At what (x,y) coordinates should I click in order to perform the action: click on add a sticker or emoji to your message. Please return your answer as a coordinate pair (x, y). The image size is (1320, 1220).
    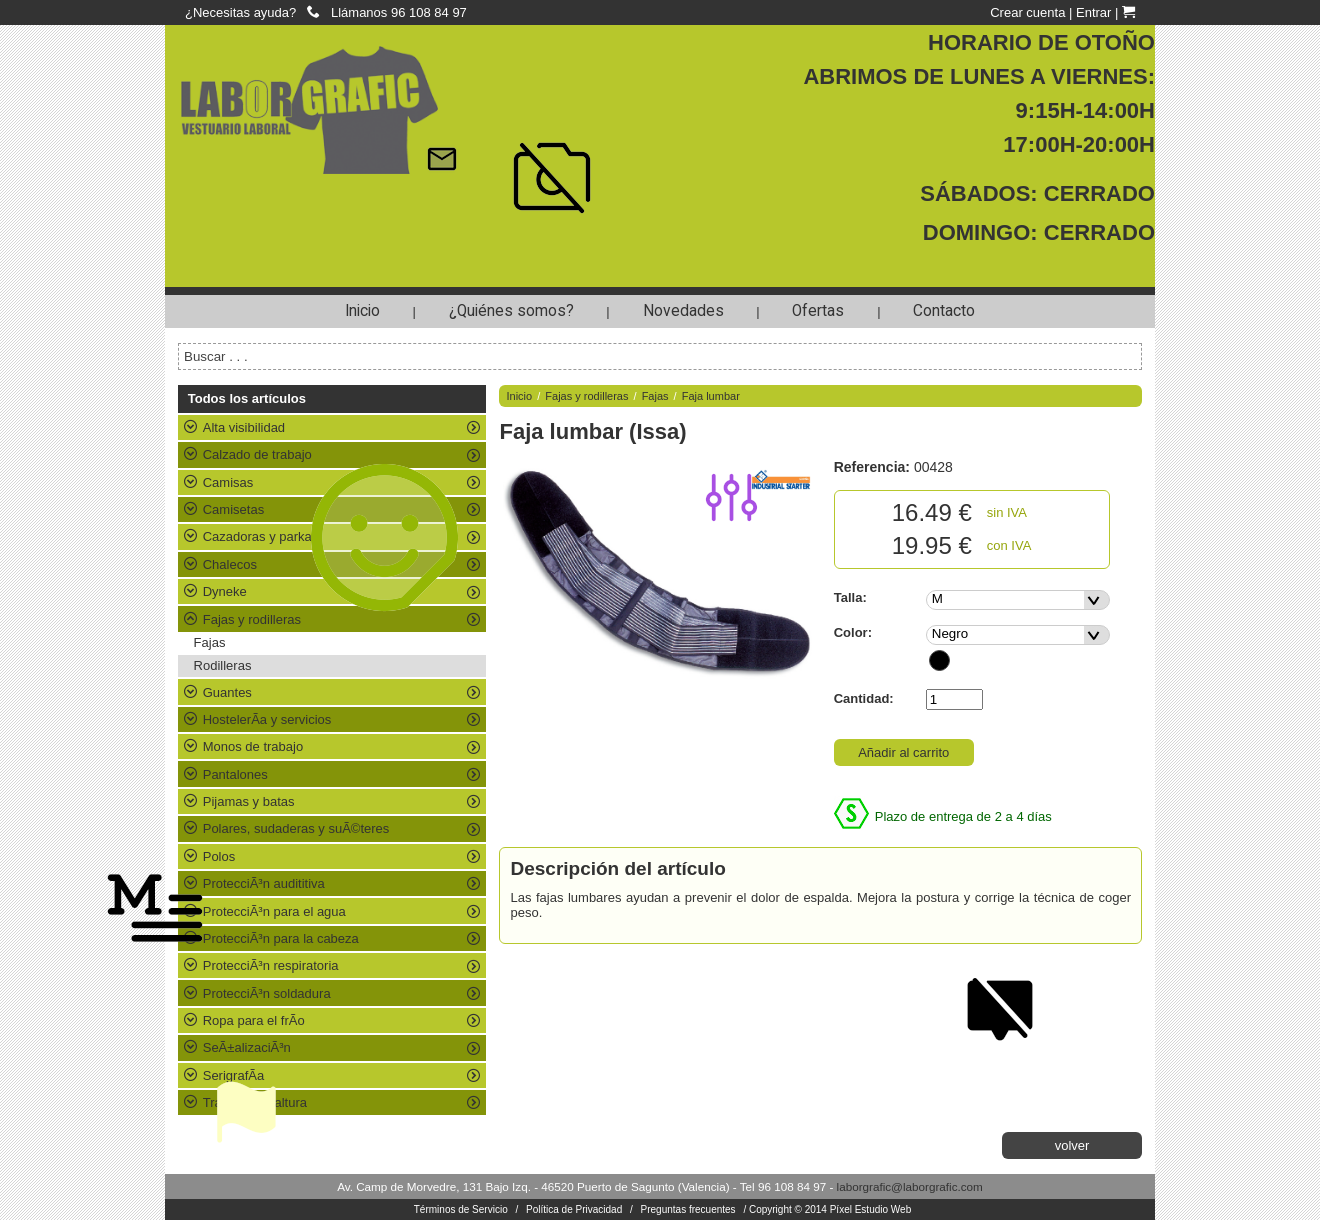
    Looking at the image, I should click on (384, 537).